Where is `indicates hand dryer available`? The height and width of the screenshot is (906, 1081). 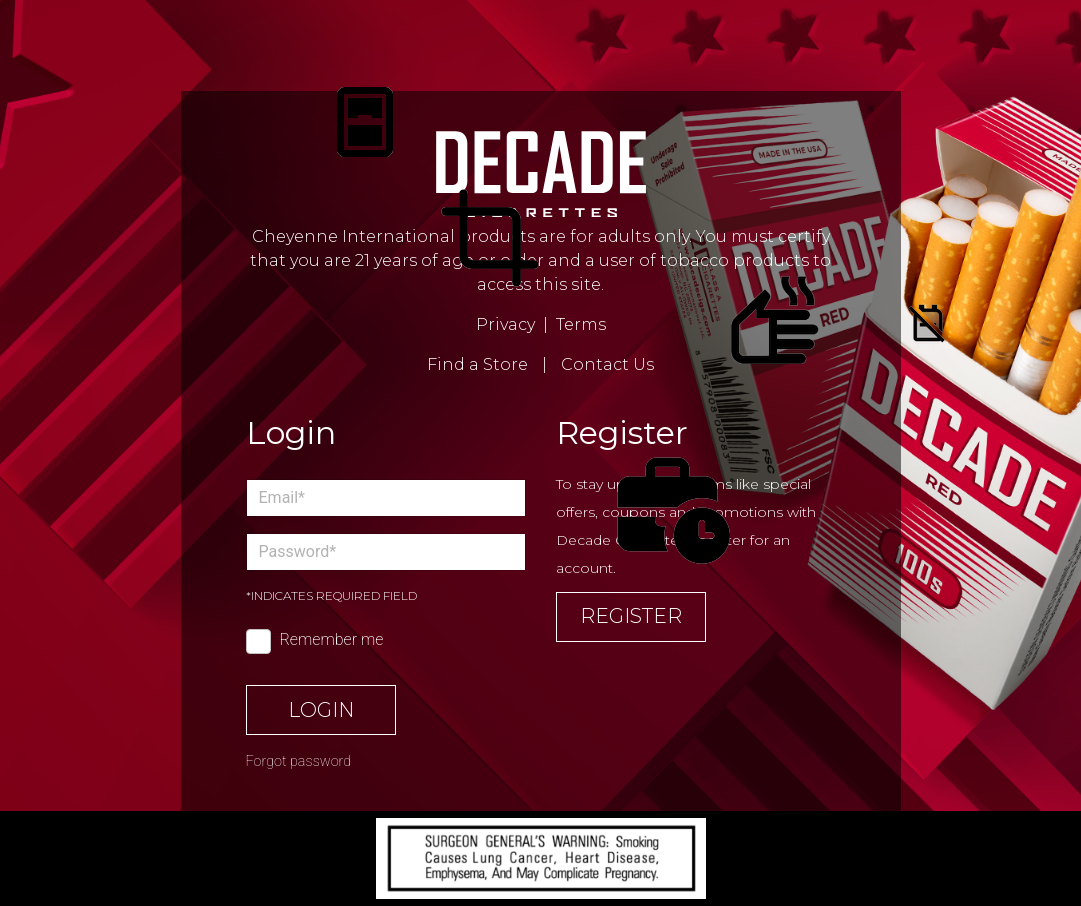
indicates hand dryer available is located at coordinates (777, 318).